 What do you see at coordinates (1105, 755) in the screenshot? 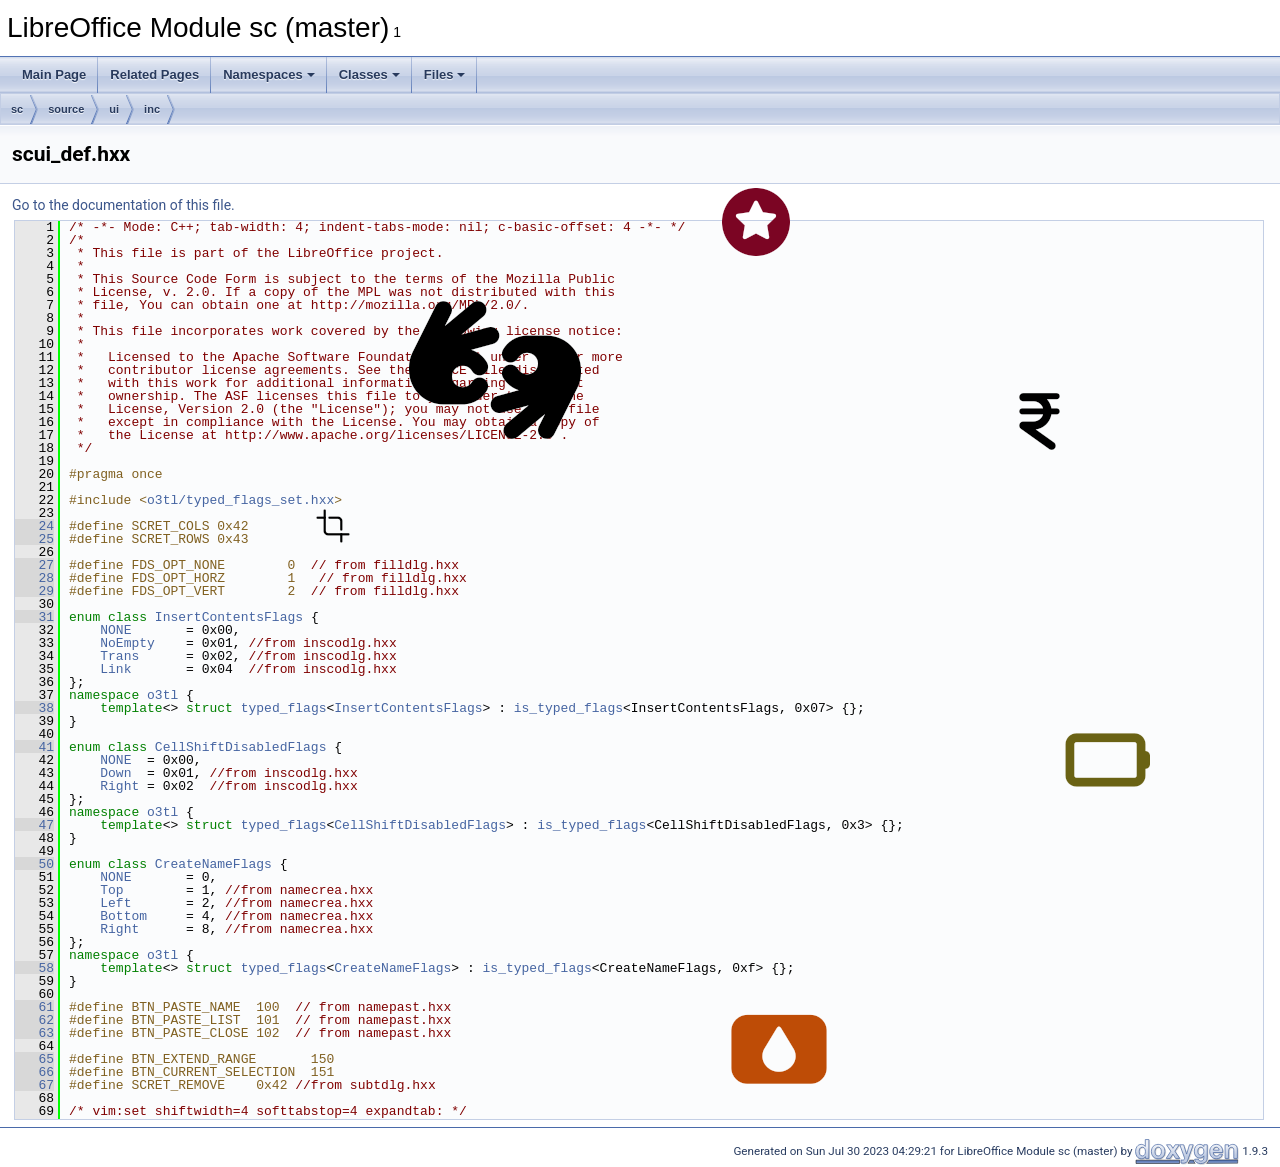
I see `indicates battery is empty or critically low` at bounding box center [1105, 755].